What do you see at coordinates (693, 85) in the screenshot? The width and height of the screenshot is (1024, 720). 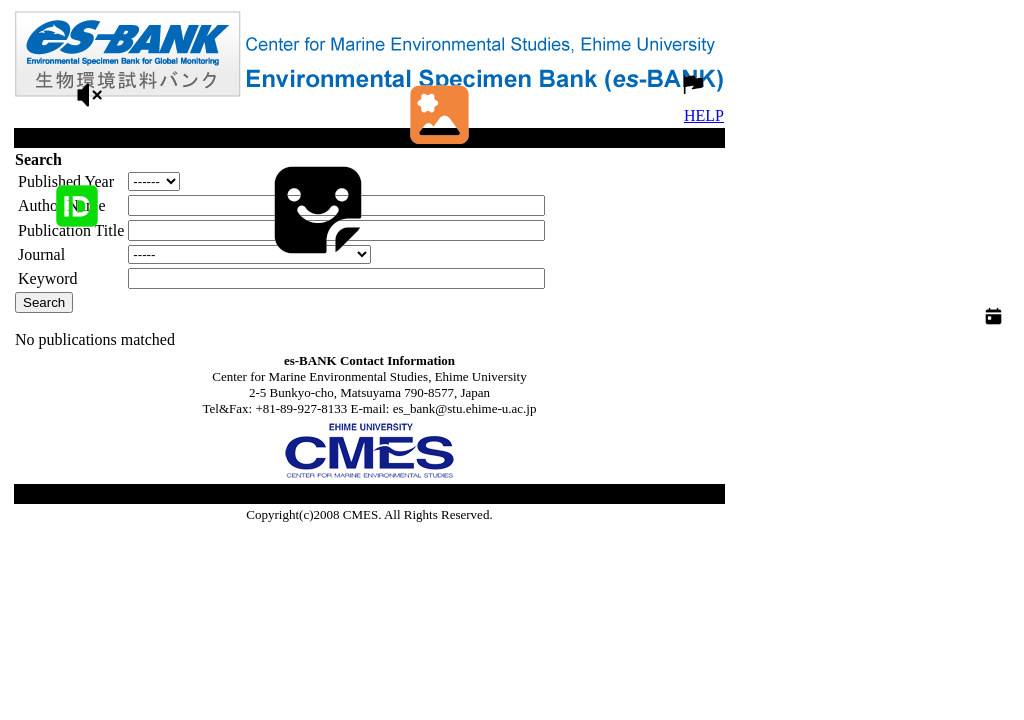 I see `report or flag a message` at bounding box center [693, 85].